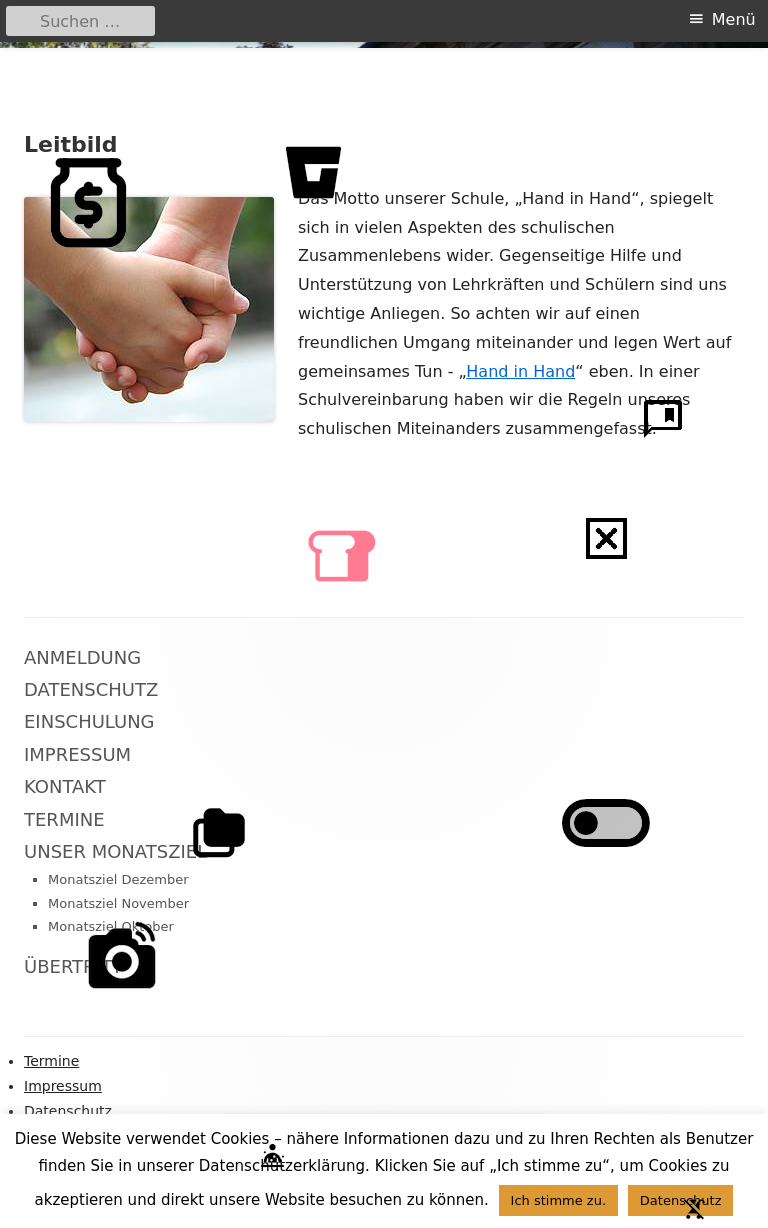 The height and width of the screenshot is (1228, 768). What do you see at coordinates (122, 955) in the screenshot?
I see `connect to a wireless or remote camera` at bounding box center [122, 955].